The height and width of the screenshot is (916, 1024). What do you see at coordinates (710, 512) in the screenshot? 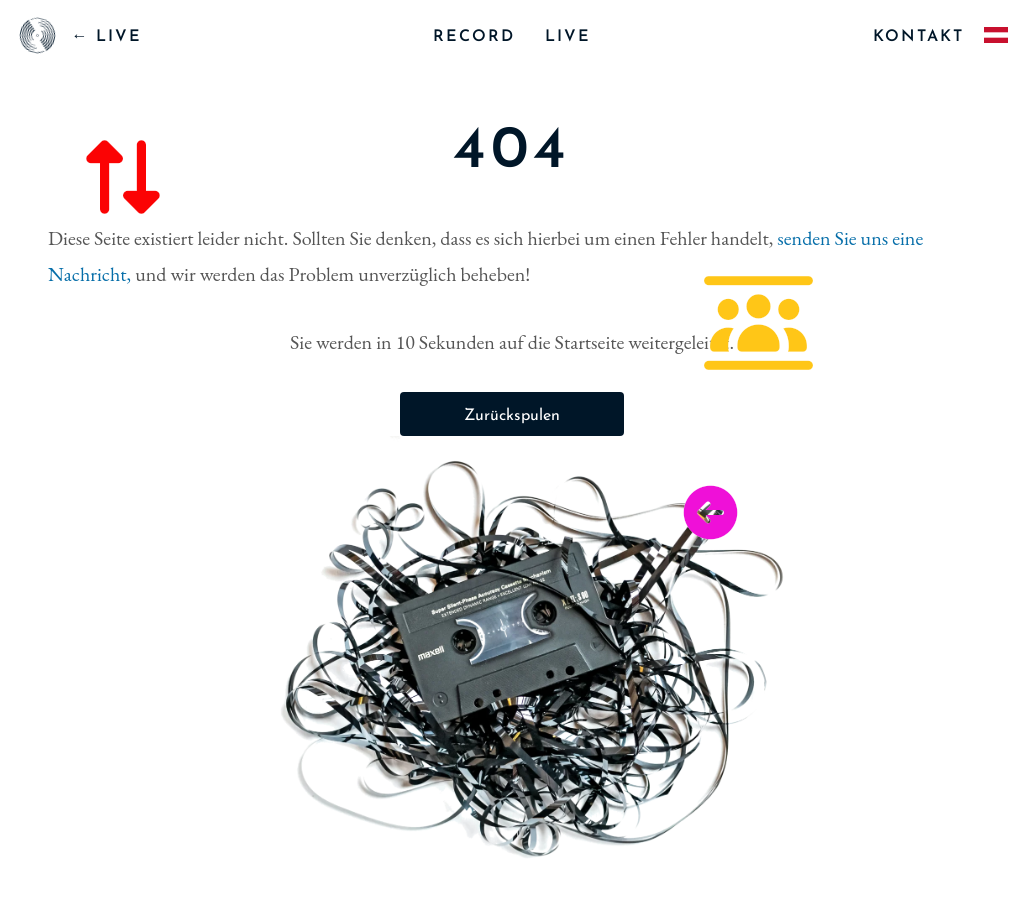
I see `go back to the previous screen` at bounding box center [710, 512].